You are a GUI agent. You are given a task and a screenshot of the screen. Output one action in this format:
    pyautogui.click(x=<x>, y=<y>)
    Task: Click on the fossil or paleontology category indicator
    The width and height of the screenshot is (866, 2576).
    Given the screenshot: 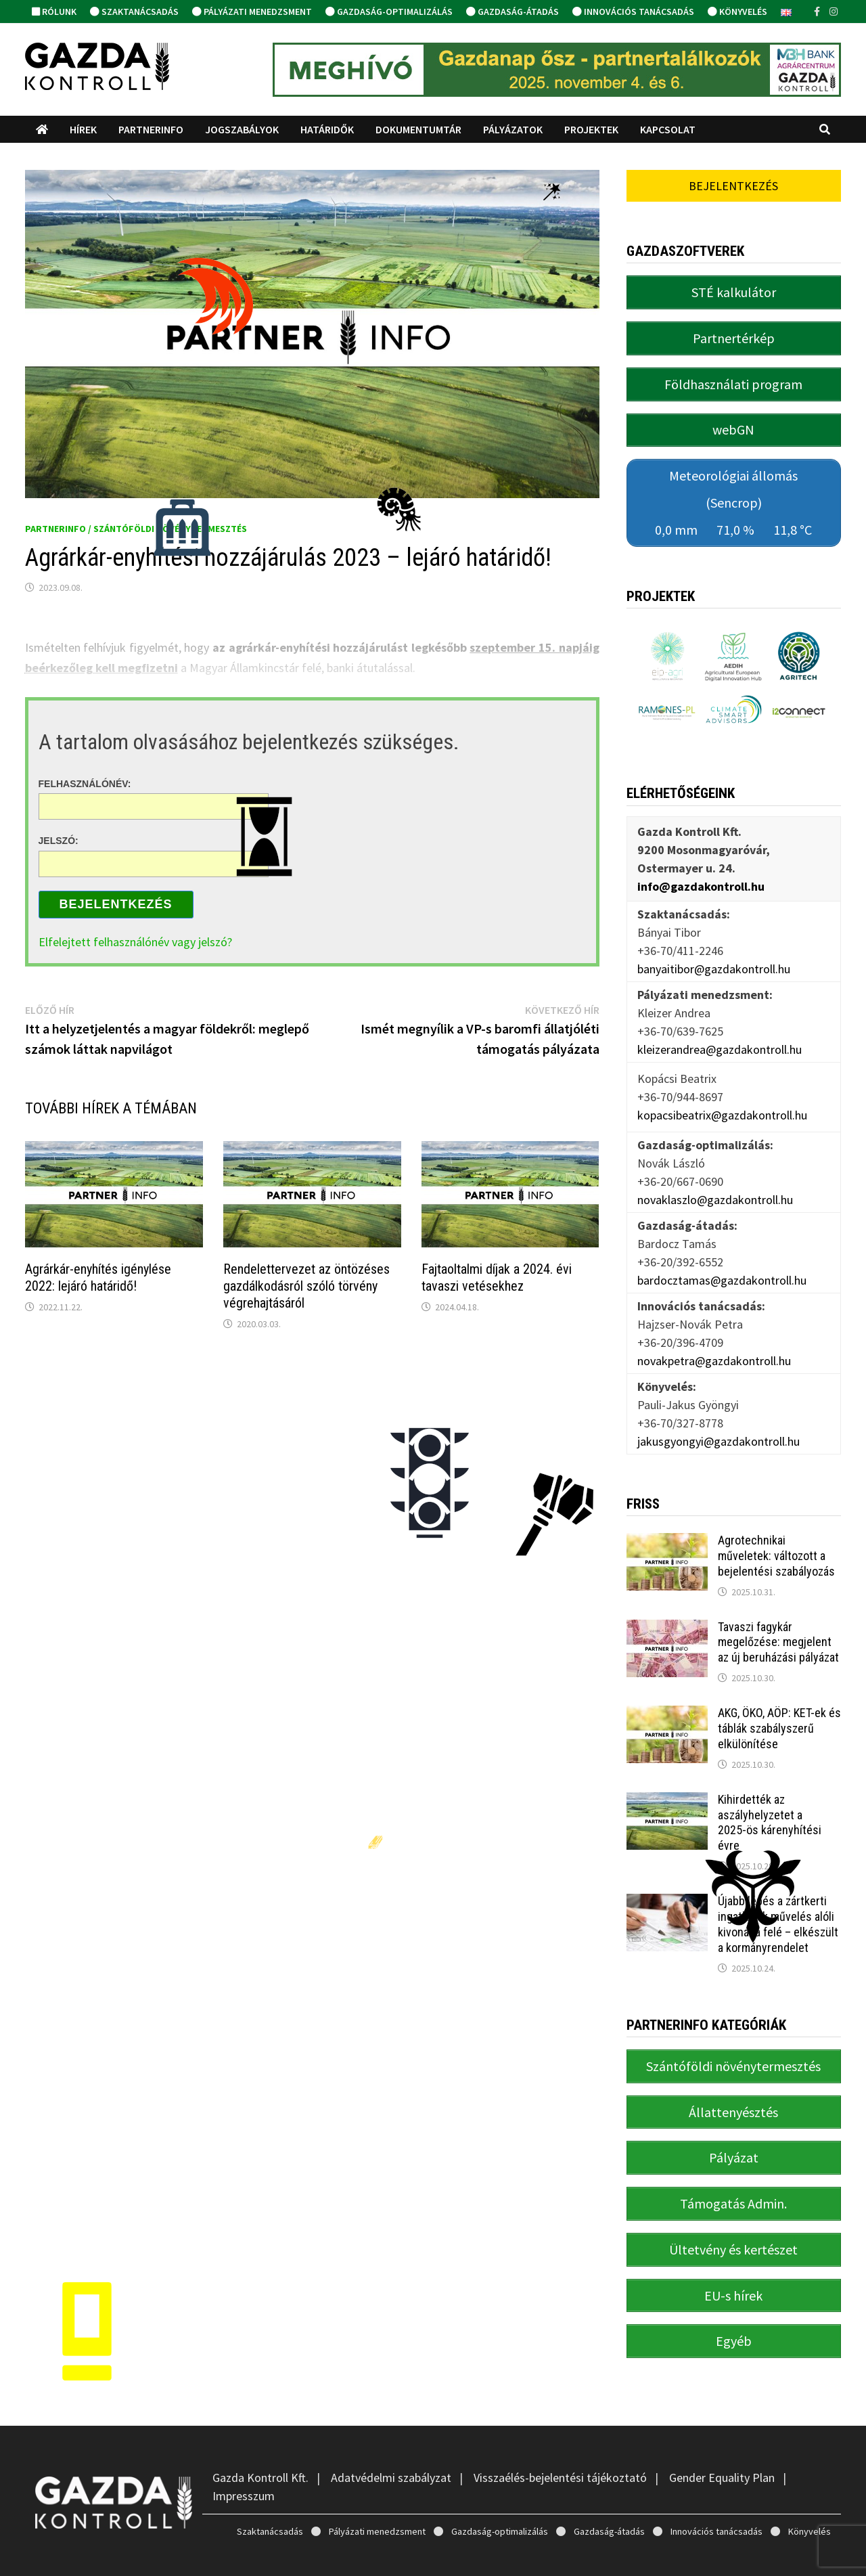 What is the action you would take?
    pyautogui.click(x=398, y=509)
    